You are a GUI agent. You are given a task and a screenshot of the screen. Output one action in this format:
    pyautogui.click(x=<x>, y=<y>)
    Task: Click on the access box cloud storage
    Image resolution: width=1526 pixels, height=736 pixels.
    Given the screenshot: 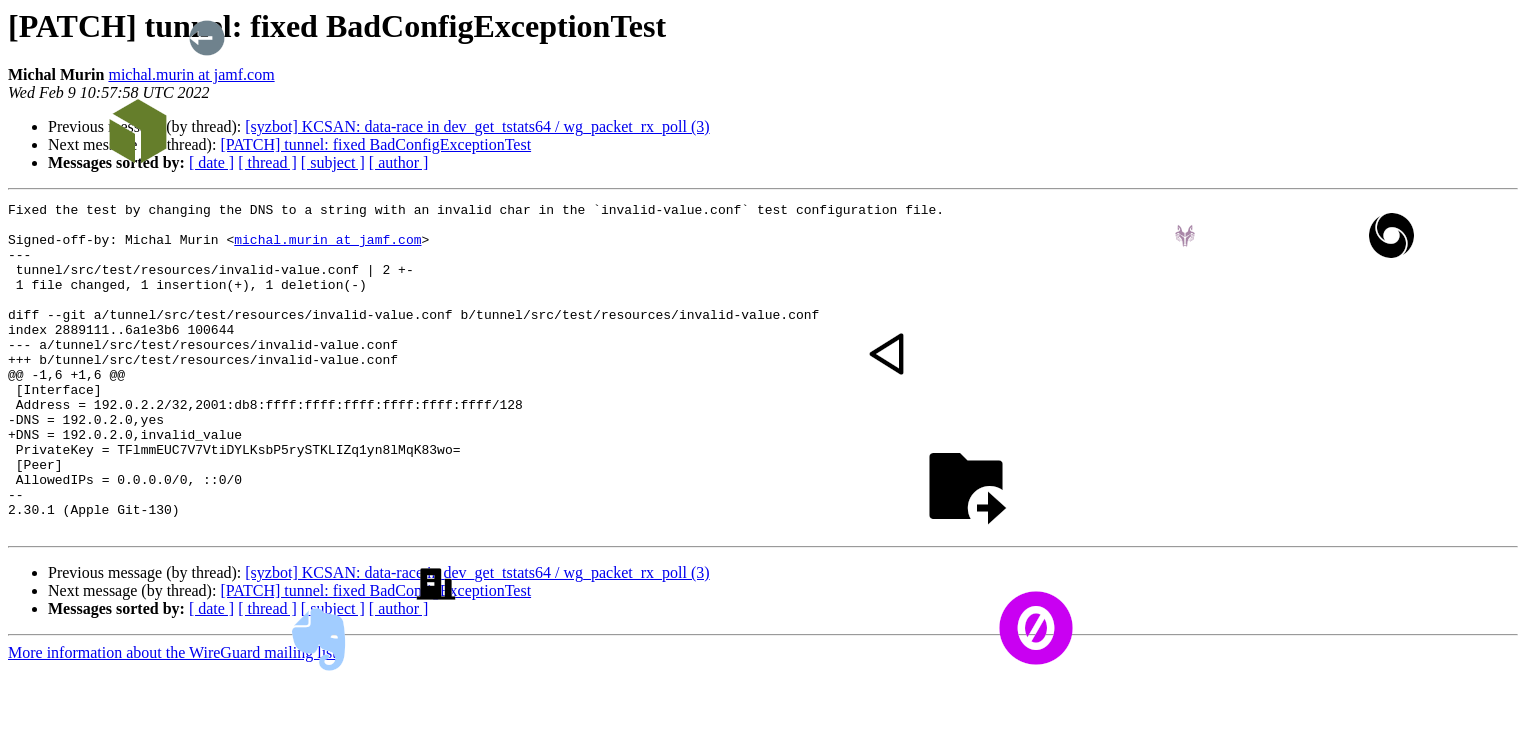 What is the action you would take?
    pyautogui.click(x=138, y=132)
    